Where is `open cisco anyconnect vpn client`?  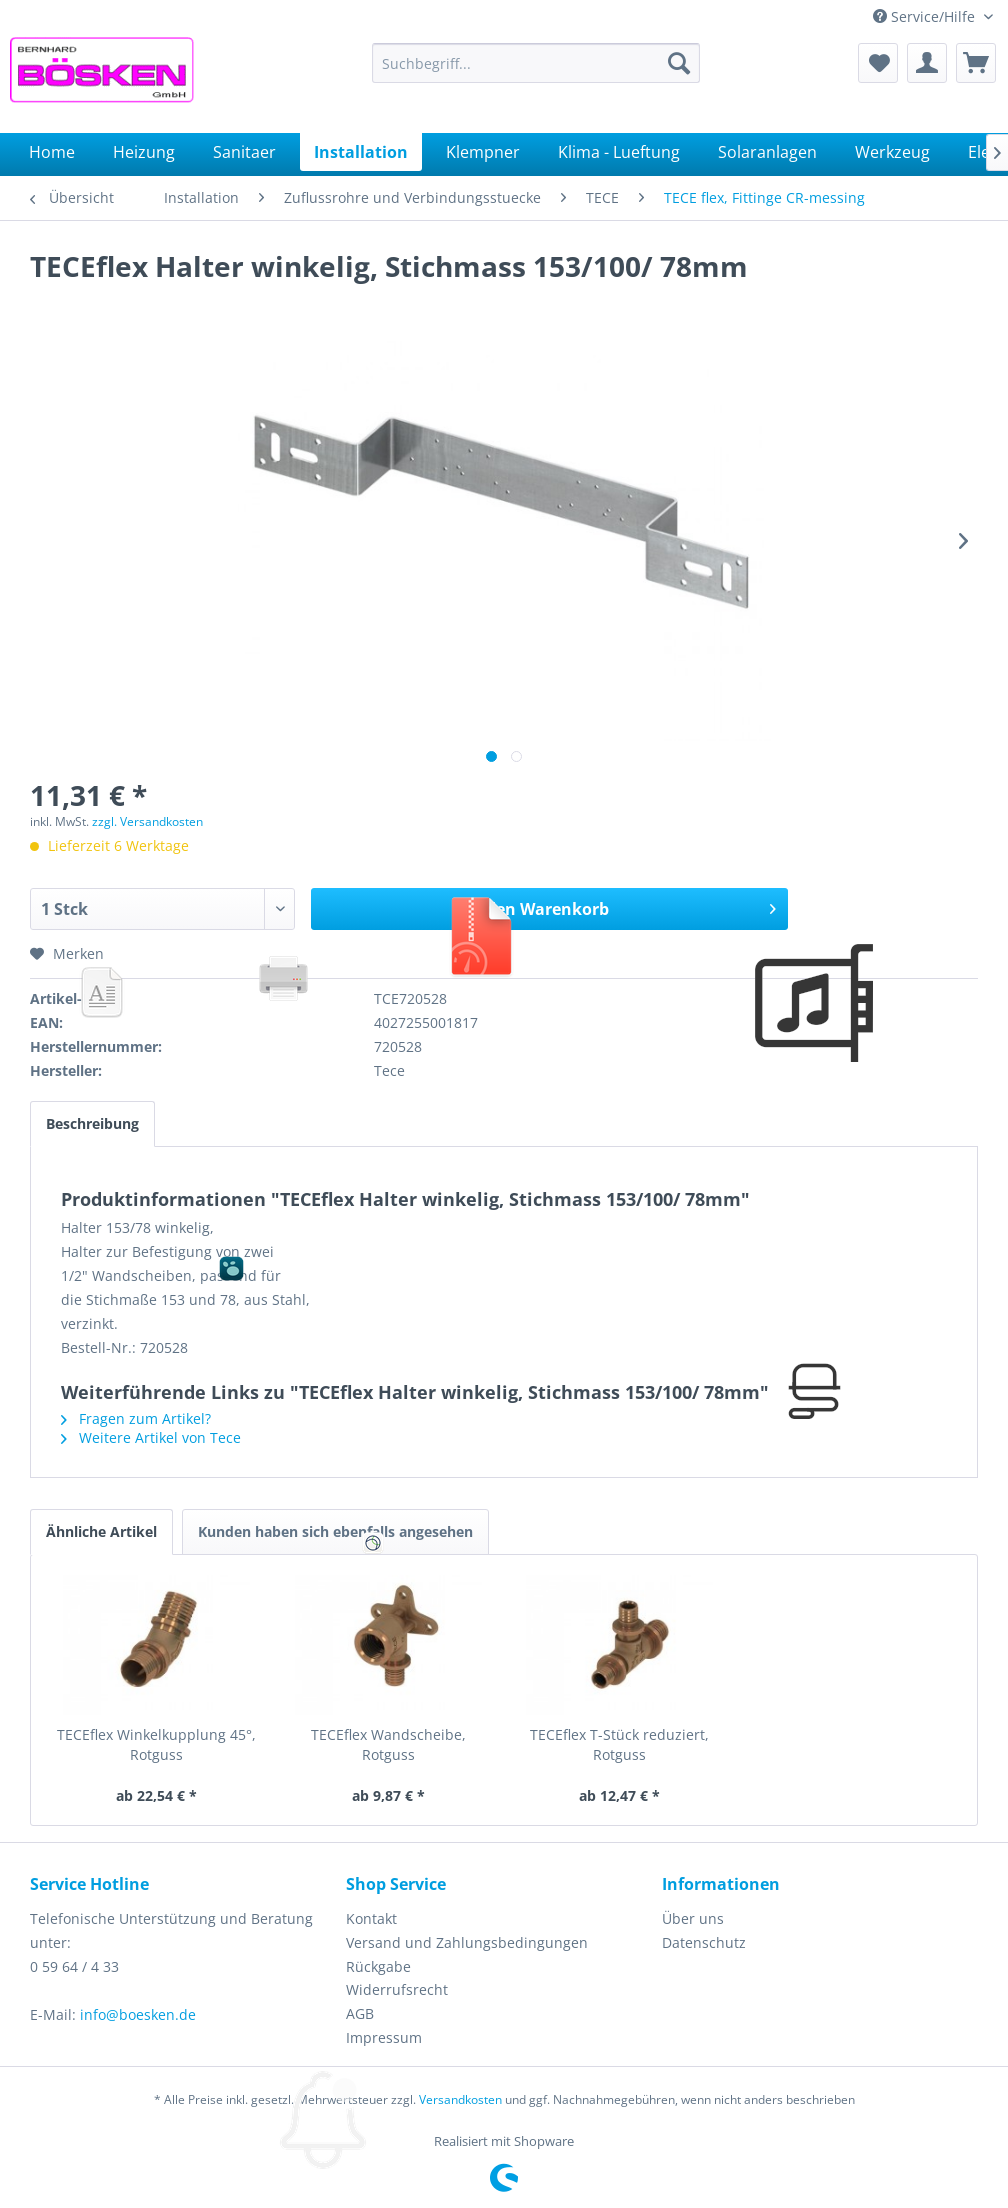
open cisco anyconnect vpn client is located at coordinates (373, 1543).